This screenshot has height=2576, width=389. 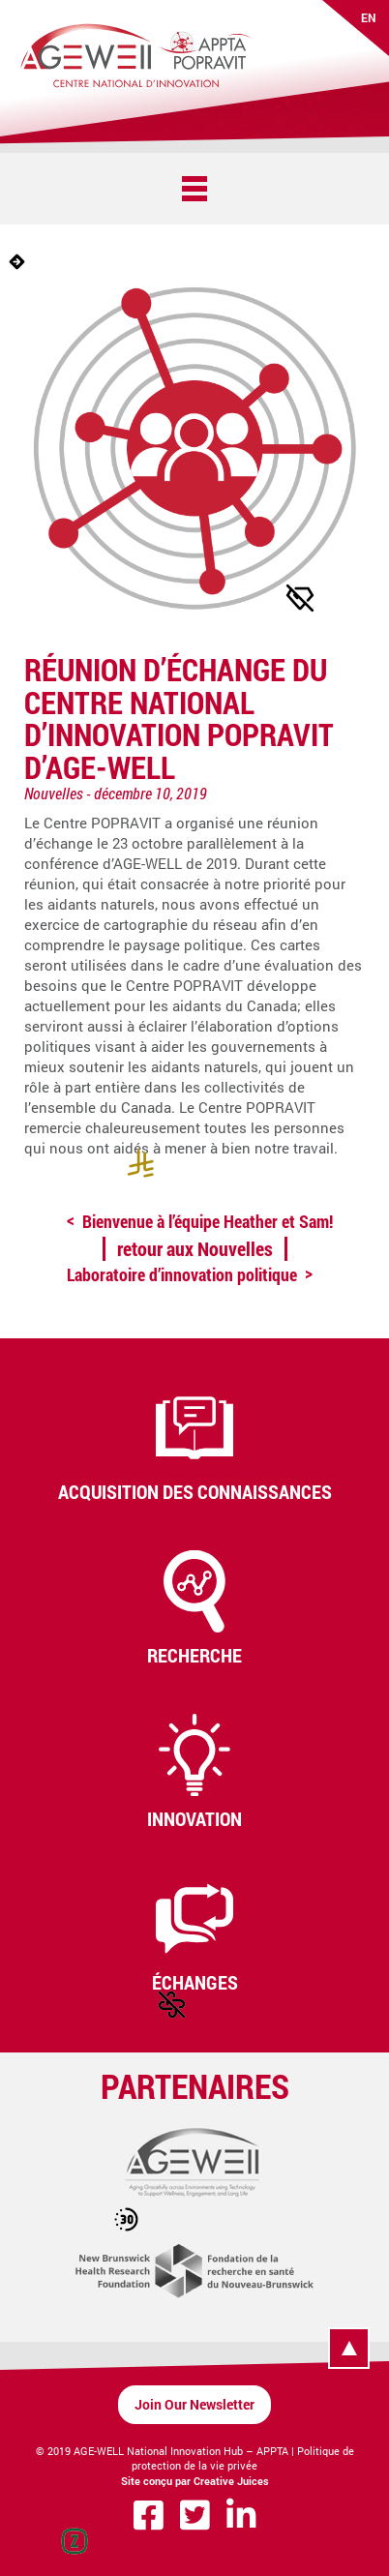 What do you see at coordinates (300, 598) in the screenshot?
I see `indicates premium features are unavailable` at bounding box center [300, 598].